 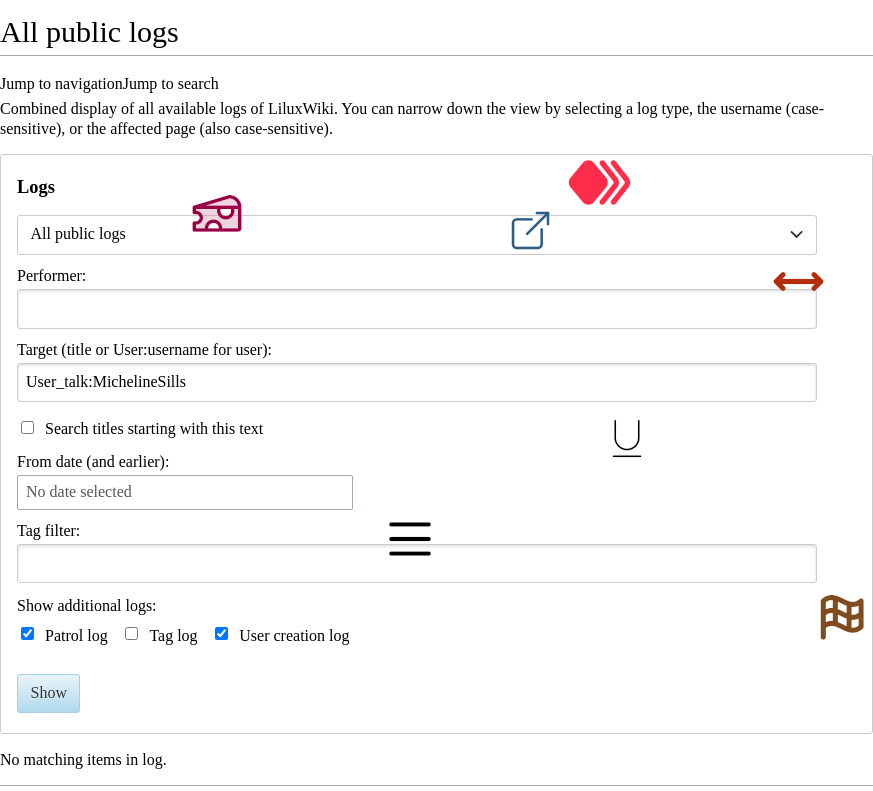 What do you see at coordinates (840, 616) in the screenshot?
I see `indicates a finish line or goal completion` at bounding box center [840, 616].